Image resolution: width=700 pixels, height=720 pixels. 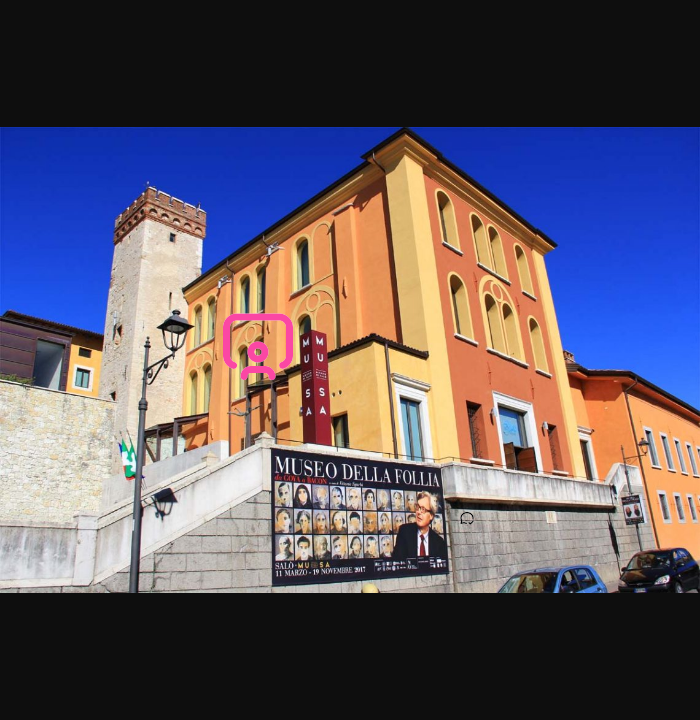 What do you see at coordinates (467, 518) in the screenshot?
I see `message sent successfully` at bounding box center [467, 518].